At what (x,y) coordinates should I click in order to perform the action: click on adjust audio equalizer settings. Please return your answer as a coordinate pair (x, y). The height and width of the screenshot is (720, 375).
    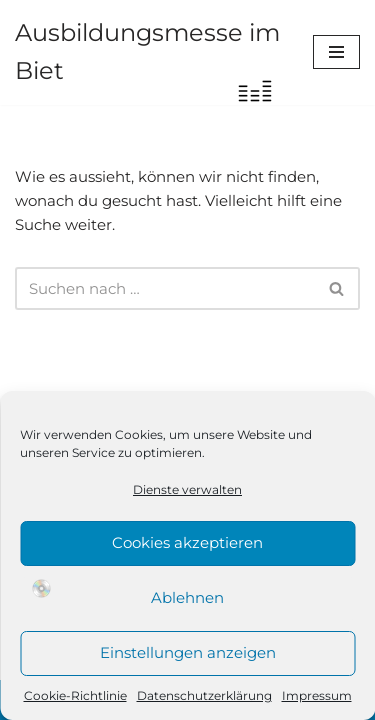
    Looking at the image, I should click on (255, 91).